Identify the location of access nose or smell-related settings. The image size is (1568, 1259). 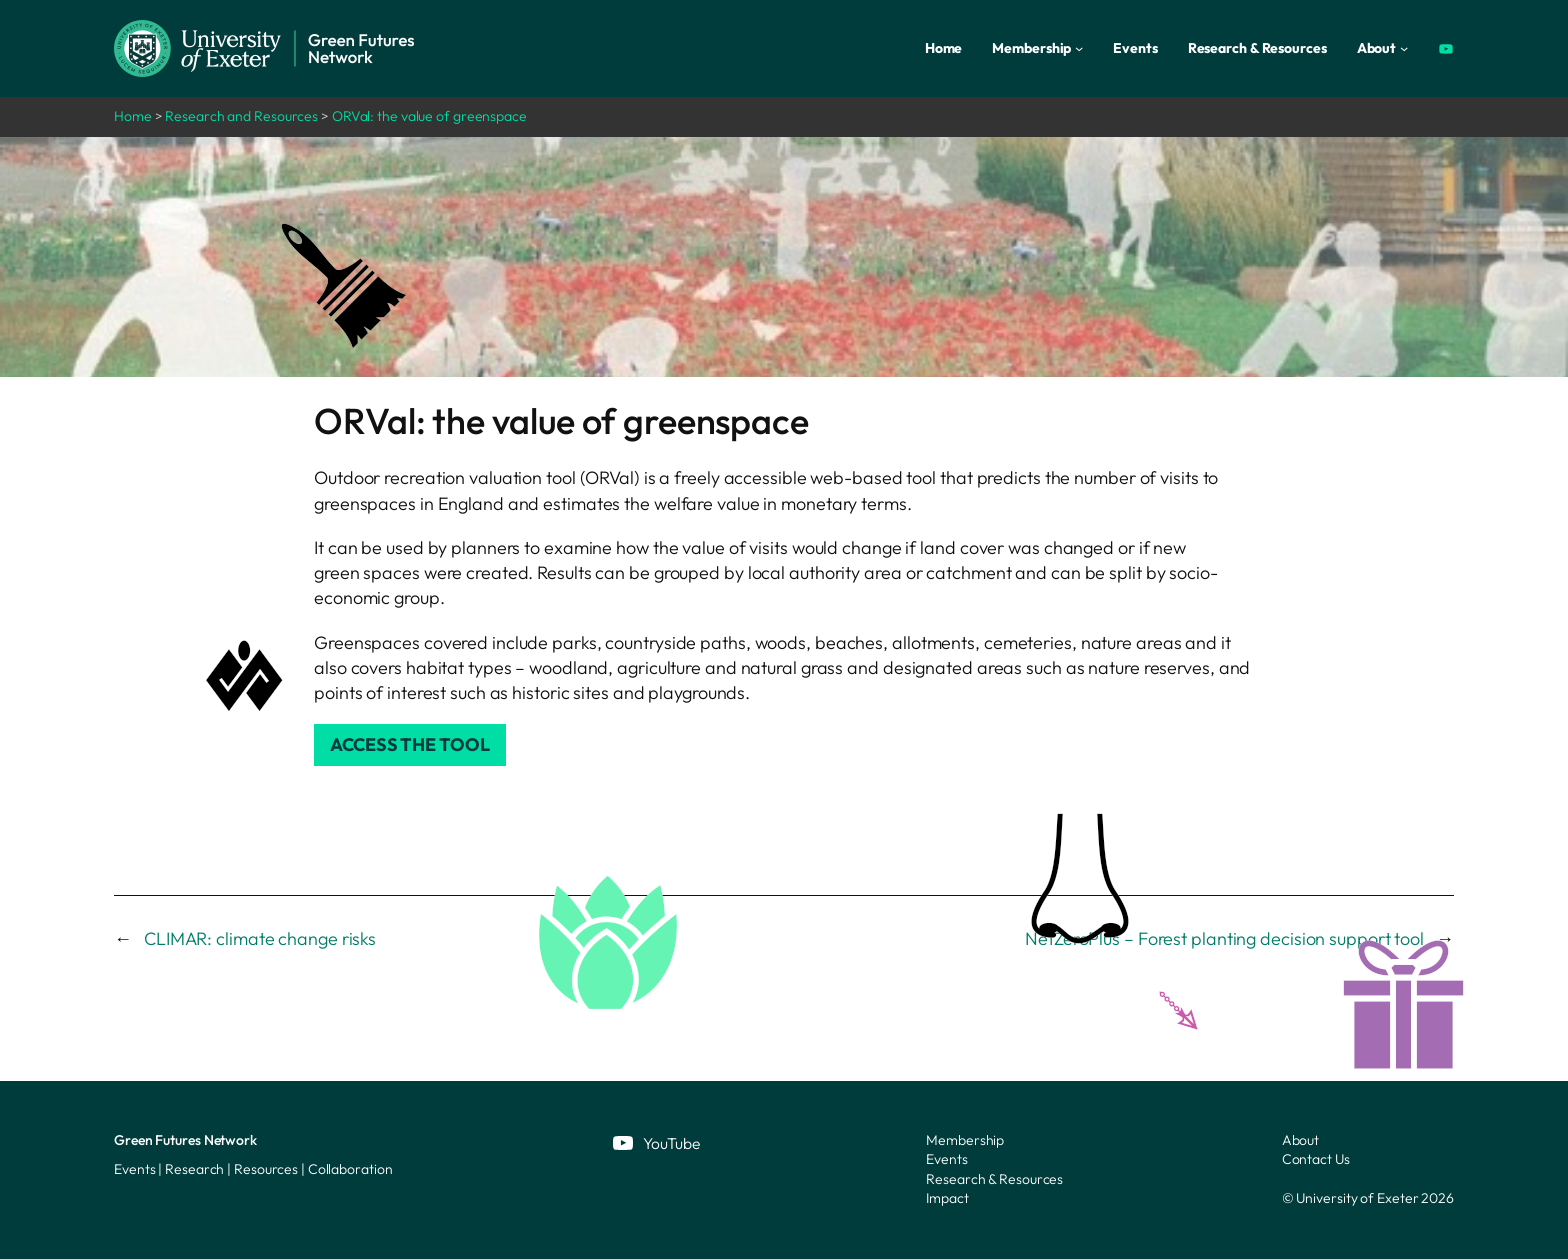
(1080, 876).